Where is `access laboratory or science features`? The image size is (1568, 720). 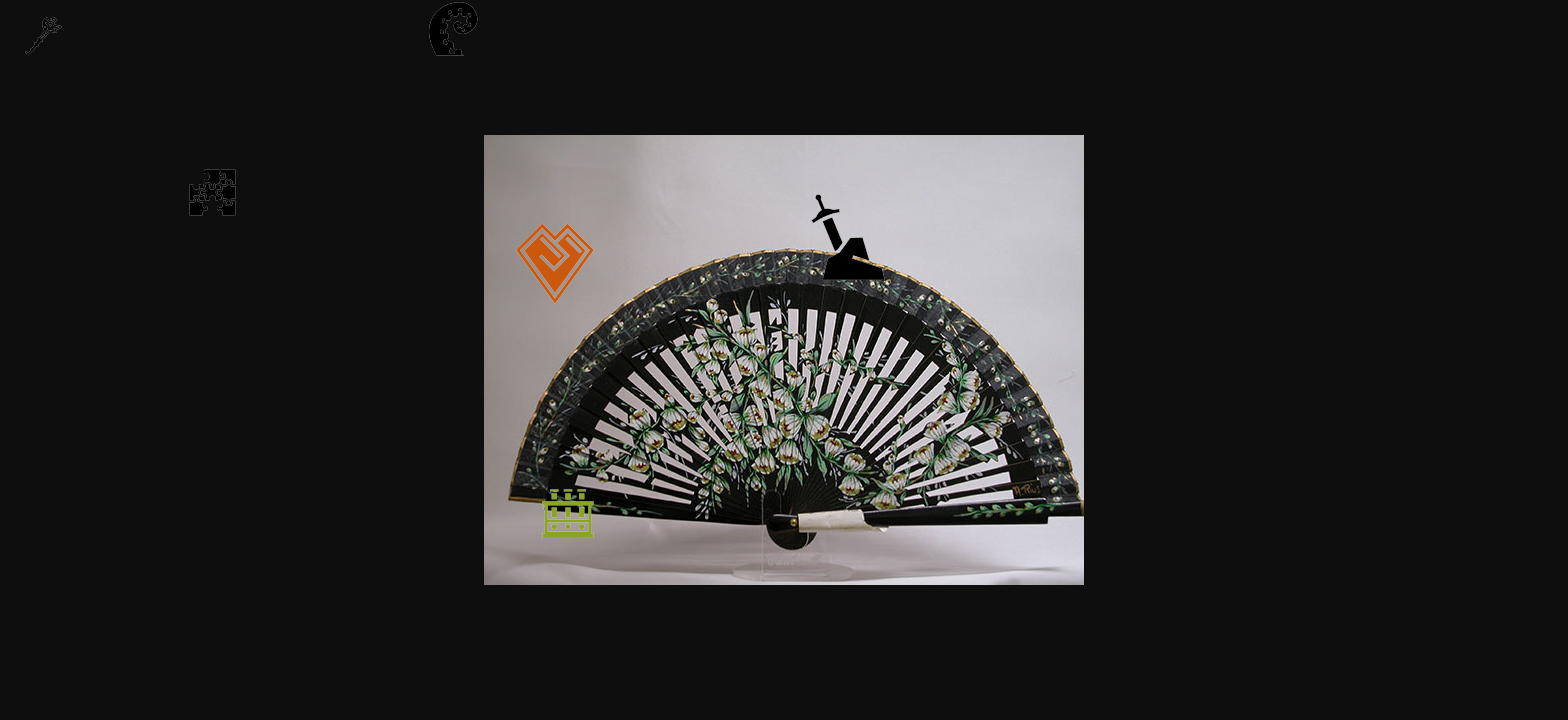
access laboratory or science features is located at coordinates (568, 513).